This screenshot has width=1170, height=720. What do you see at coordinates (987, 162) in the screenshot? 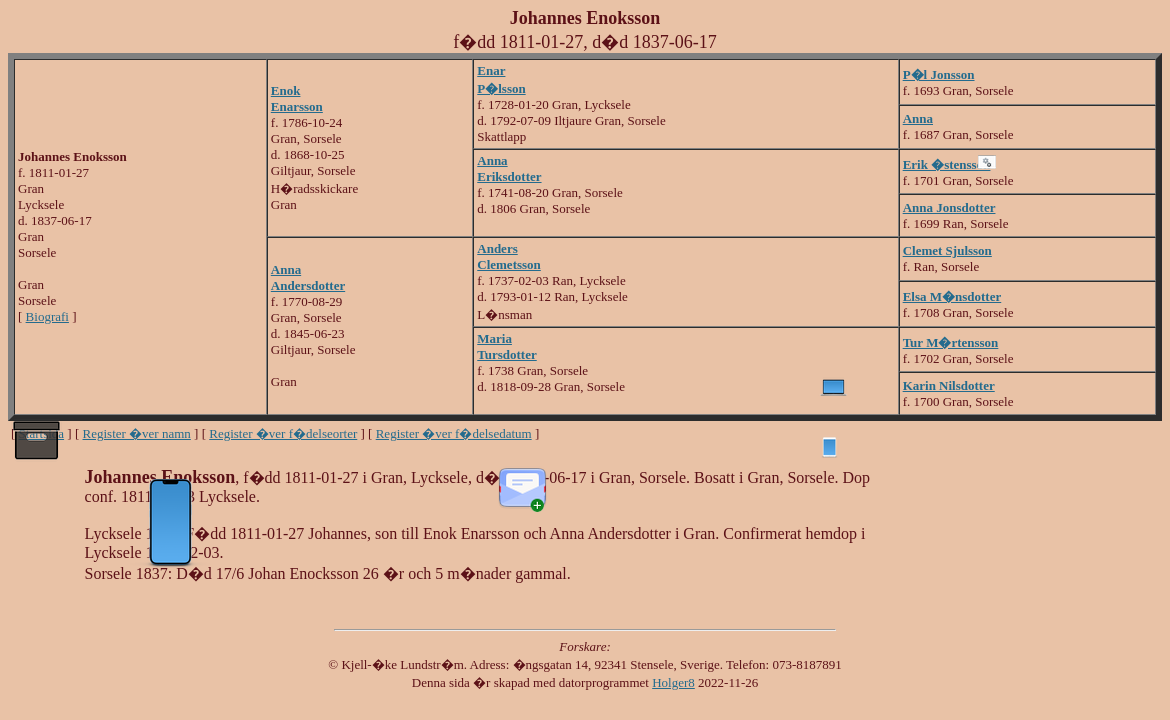
I see `run an executable program or application` at bounding box center [987, 162].